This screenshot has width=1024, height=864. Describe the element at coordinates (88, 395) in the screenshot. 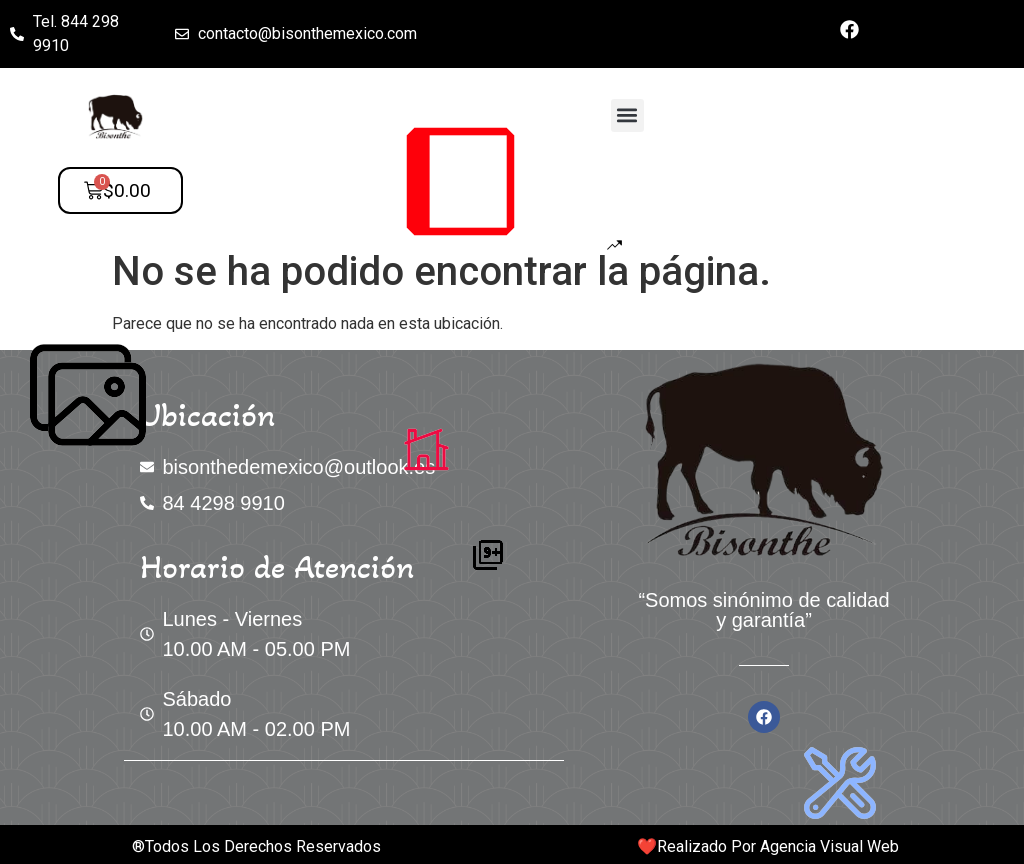

I see `view photo gallery` at that location.